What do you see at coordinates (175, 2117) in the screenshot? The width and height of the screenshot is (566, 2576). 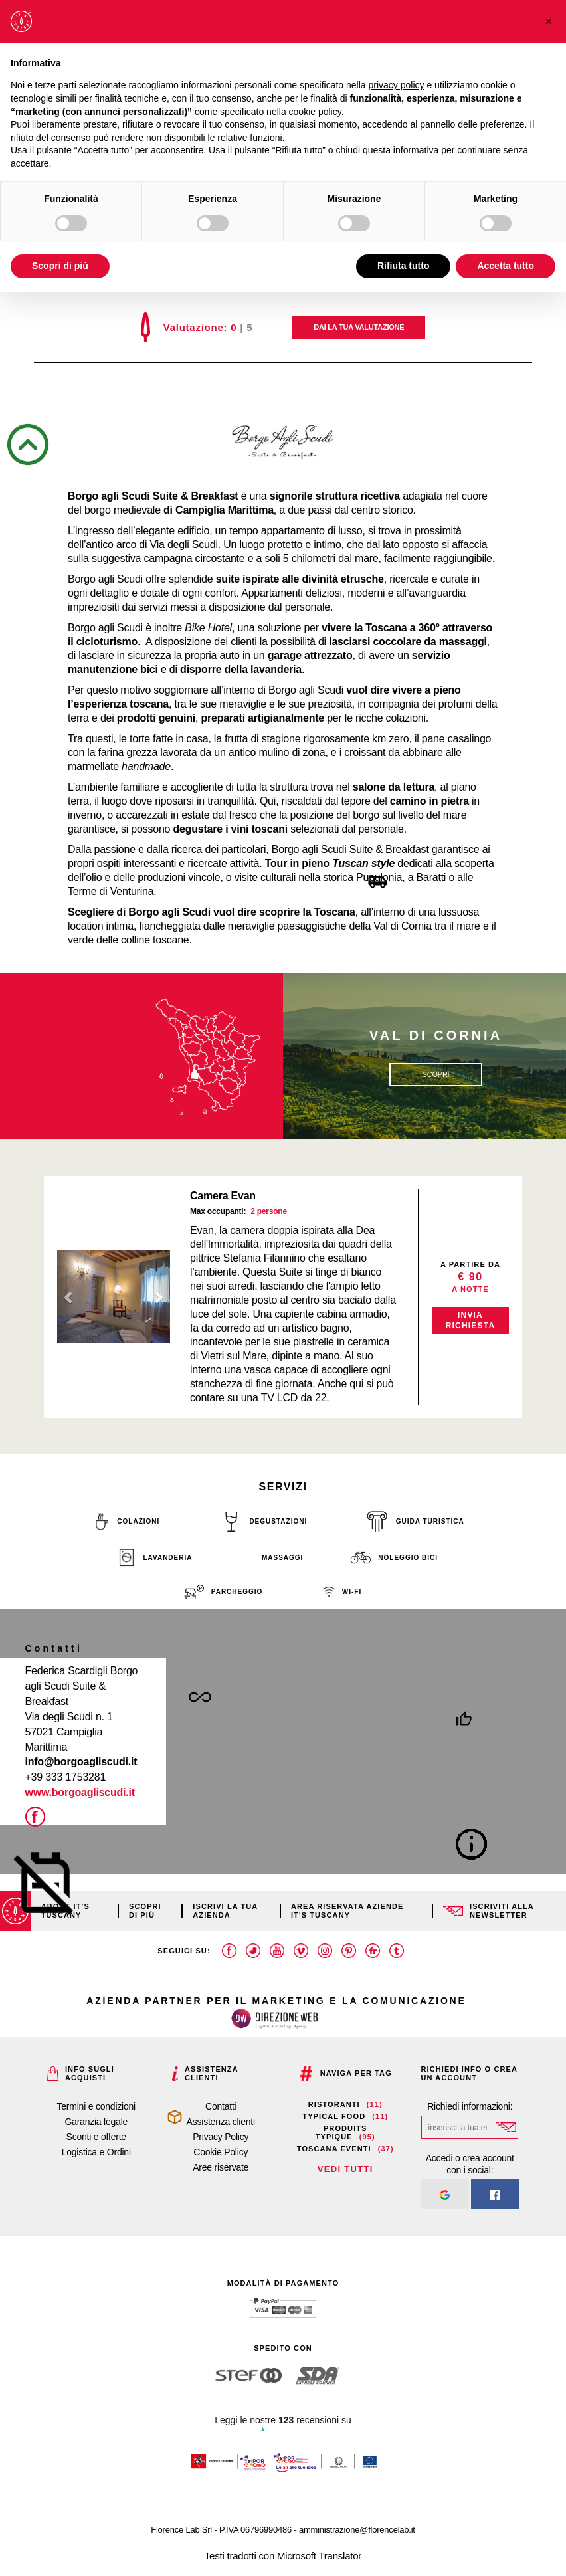 I see `view 3D model or object` at bounding box center [175, 2117].